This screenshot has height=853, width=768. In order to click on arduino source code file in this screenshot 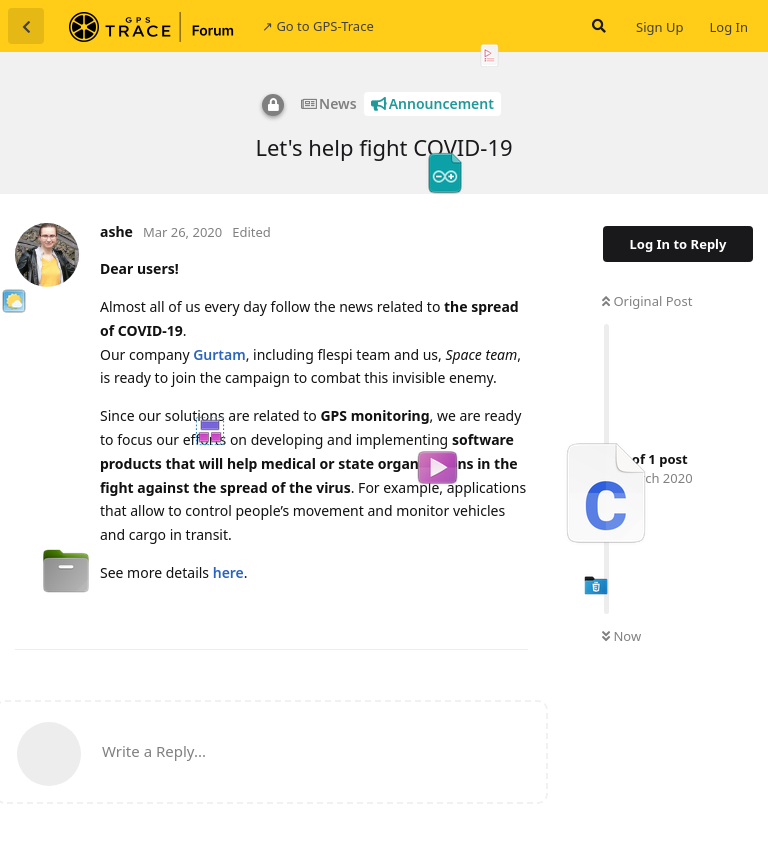, I will do `click(445, 173)`.